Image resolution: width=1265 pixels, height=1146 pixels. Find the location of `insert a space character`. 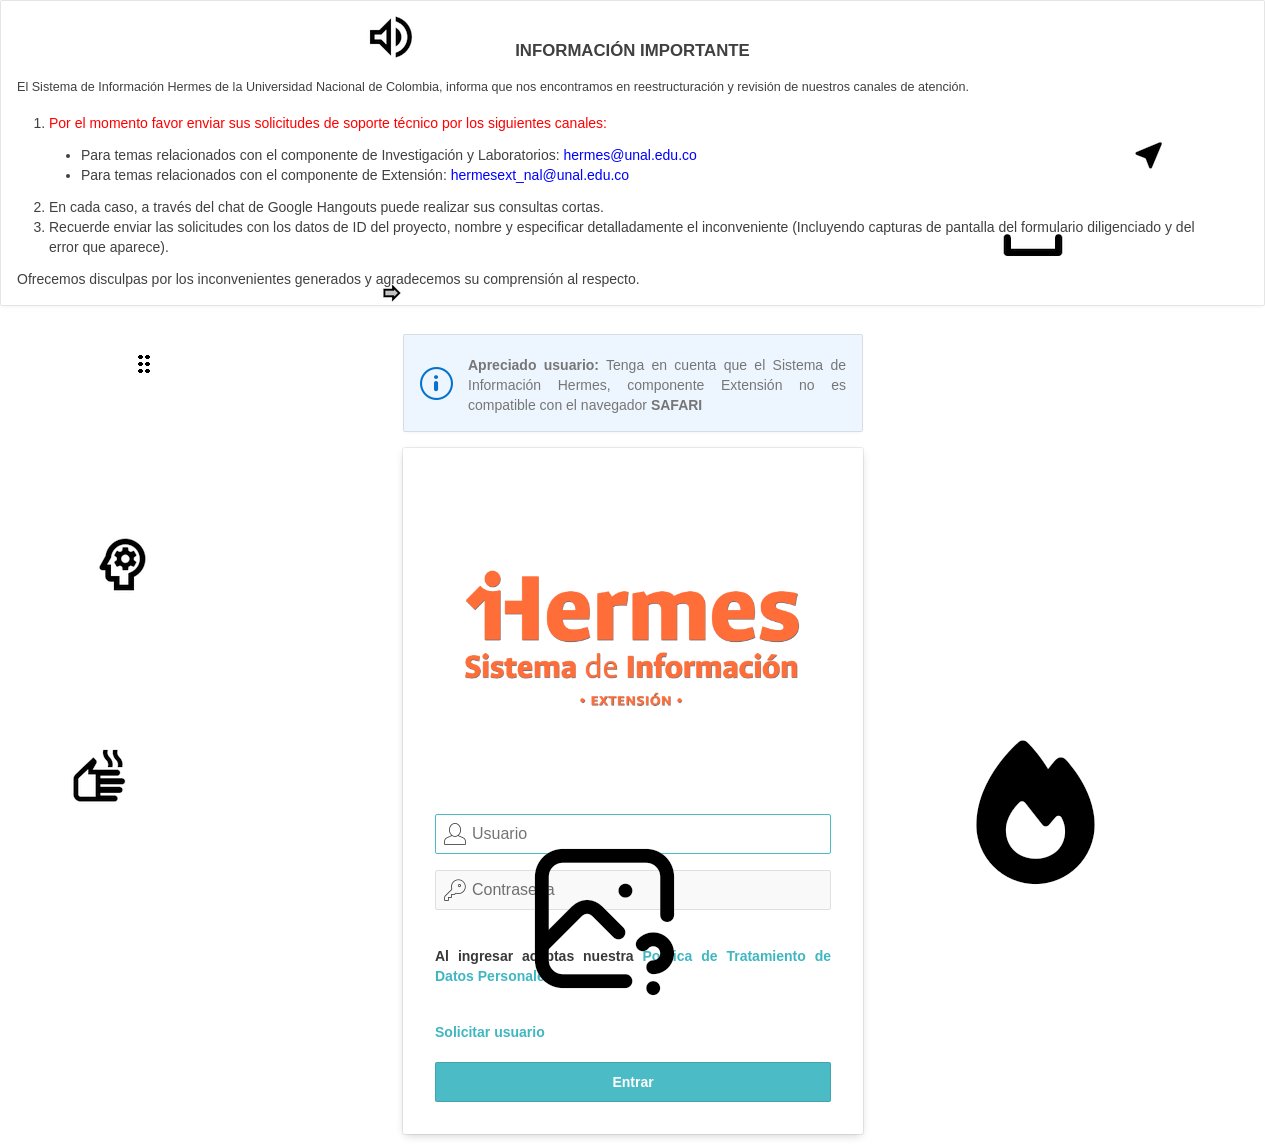

insert a space character is located at coordinates (1033, 245).